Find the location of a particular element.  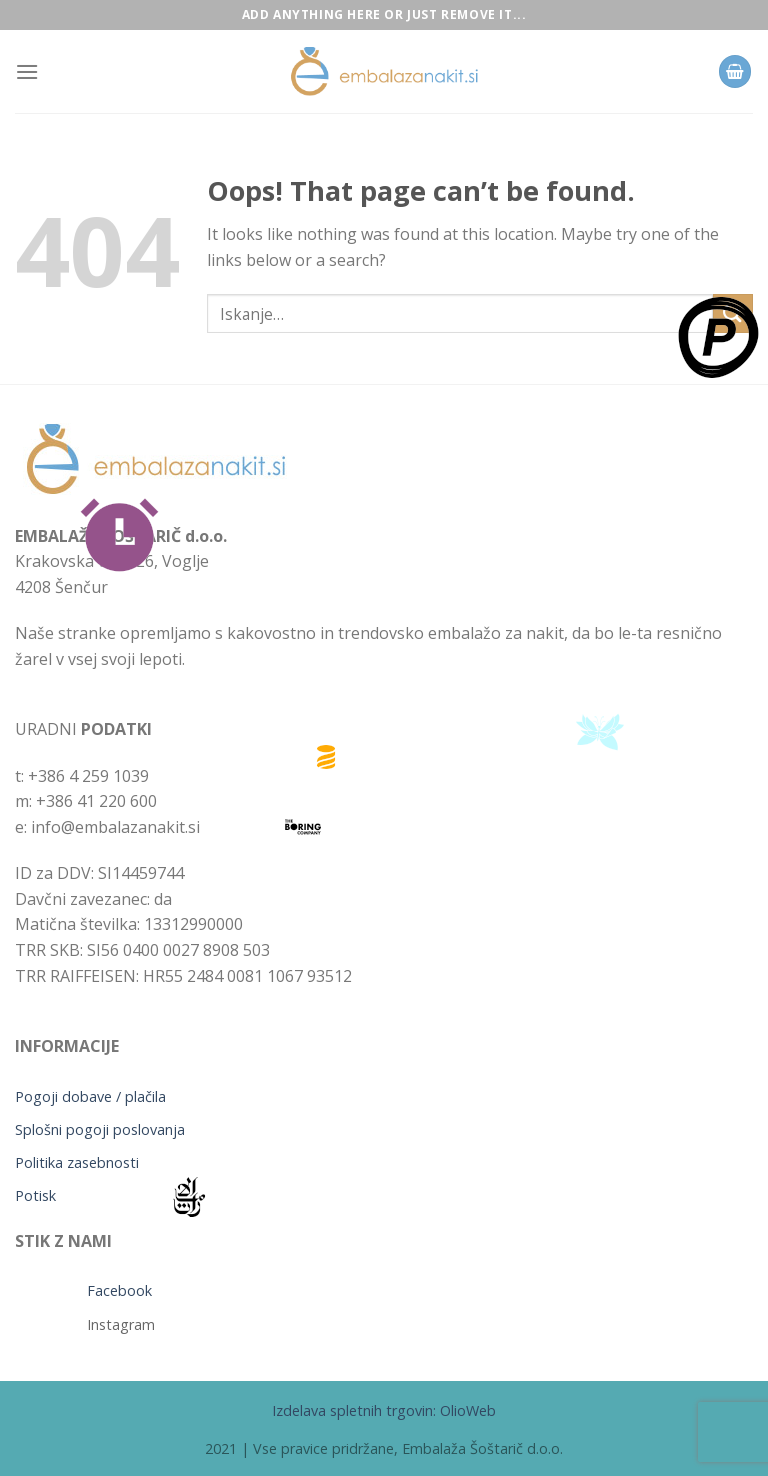

set or manage alarms is located at coordinates (119, 533).